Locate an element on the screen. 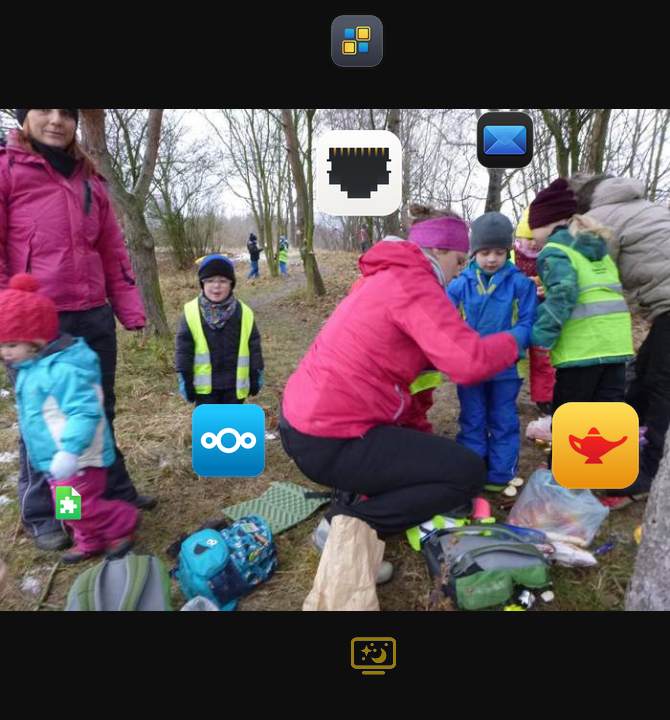  access screensaver settings is located at coordinates (373, 654).